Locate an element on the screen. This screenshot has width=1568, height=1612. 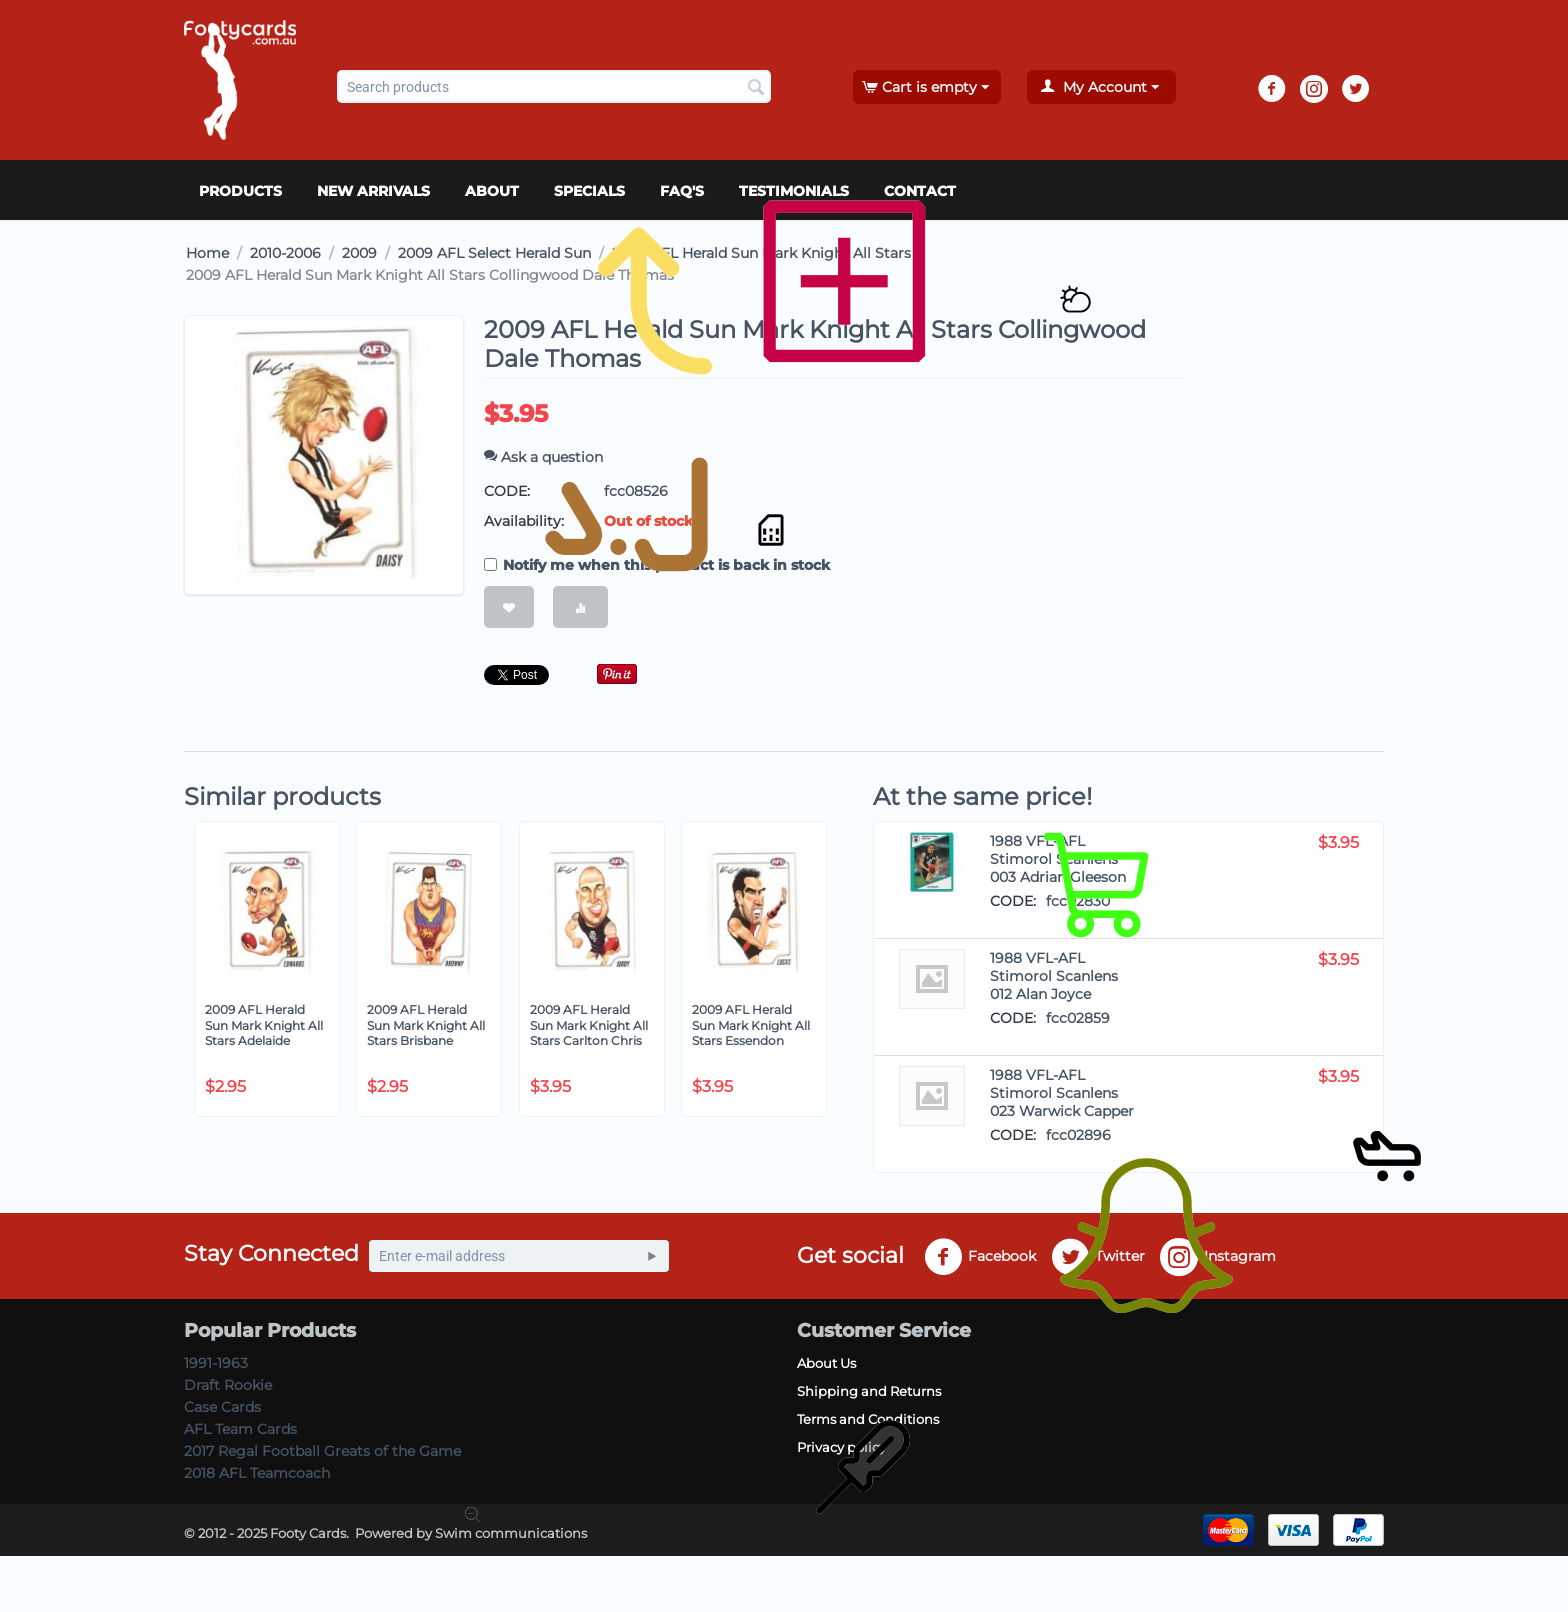
manage sim card settings is located at coordinates (771, 530).